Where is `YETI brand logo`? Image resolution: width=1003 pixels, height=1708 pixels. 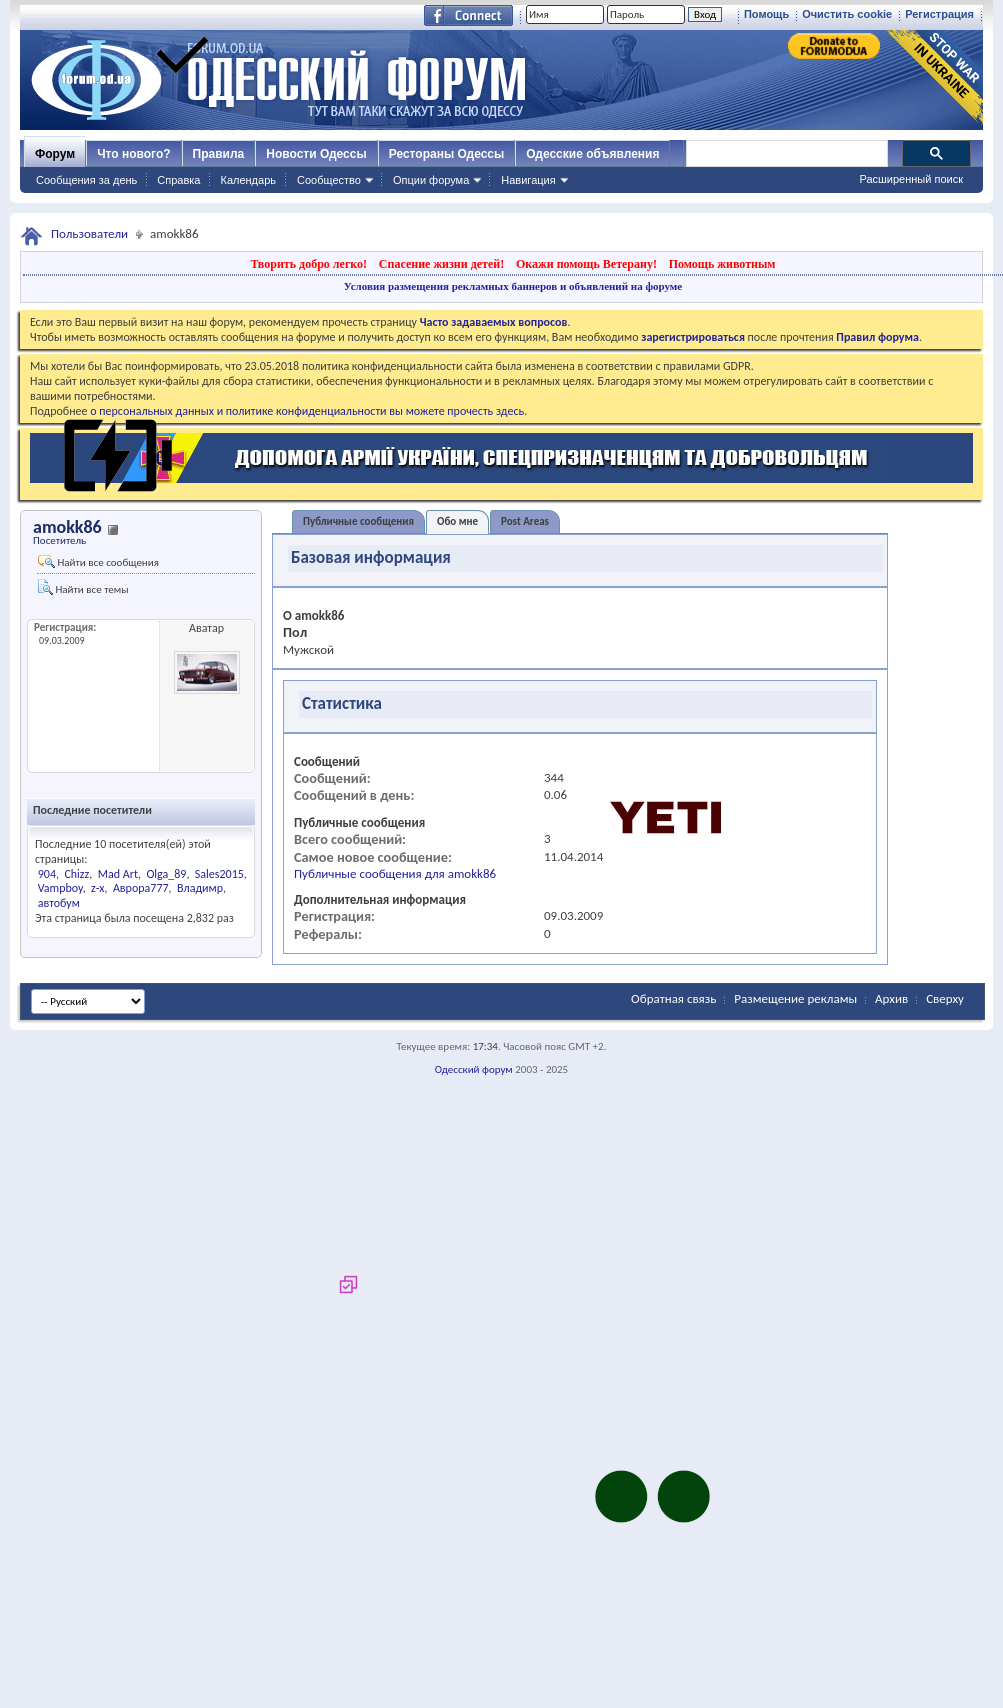
YETI brand logo is located at coordinates (665, 817).